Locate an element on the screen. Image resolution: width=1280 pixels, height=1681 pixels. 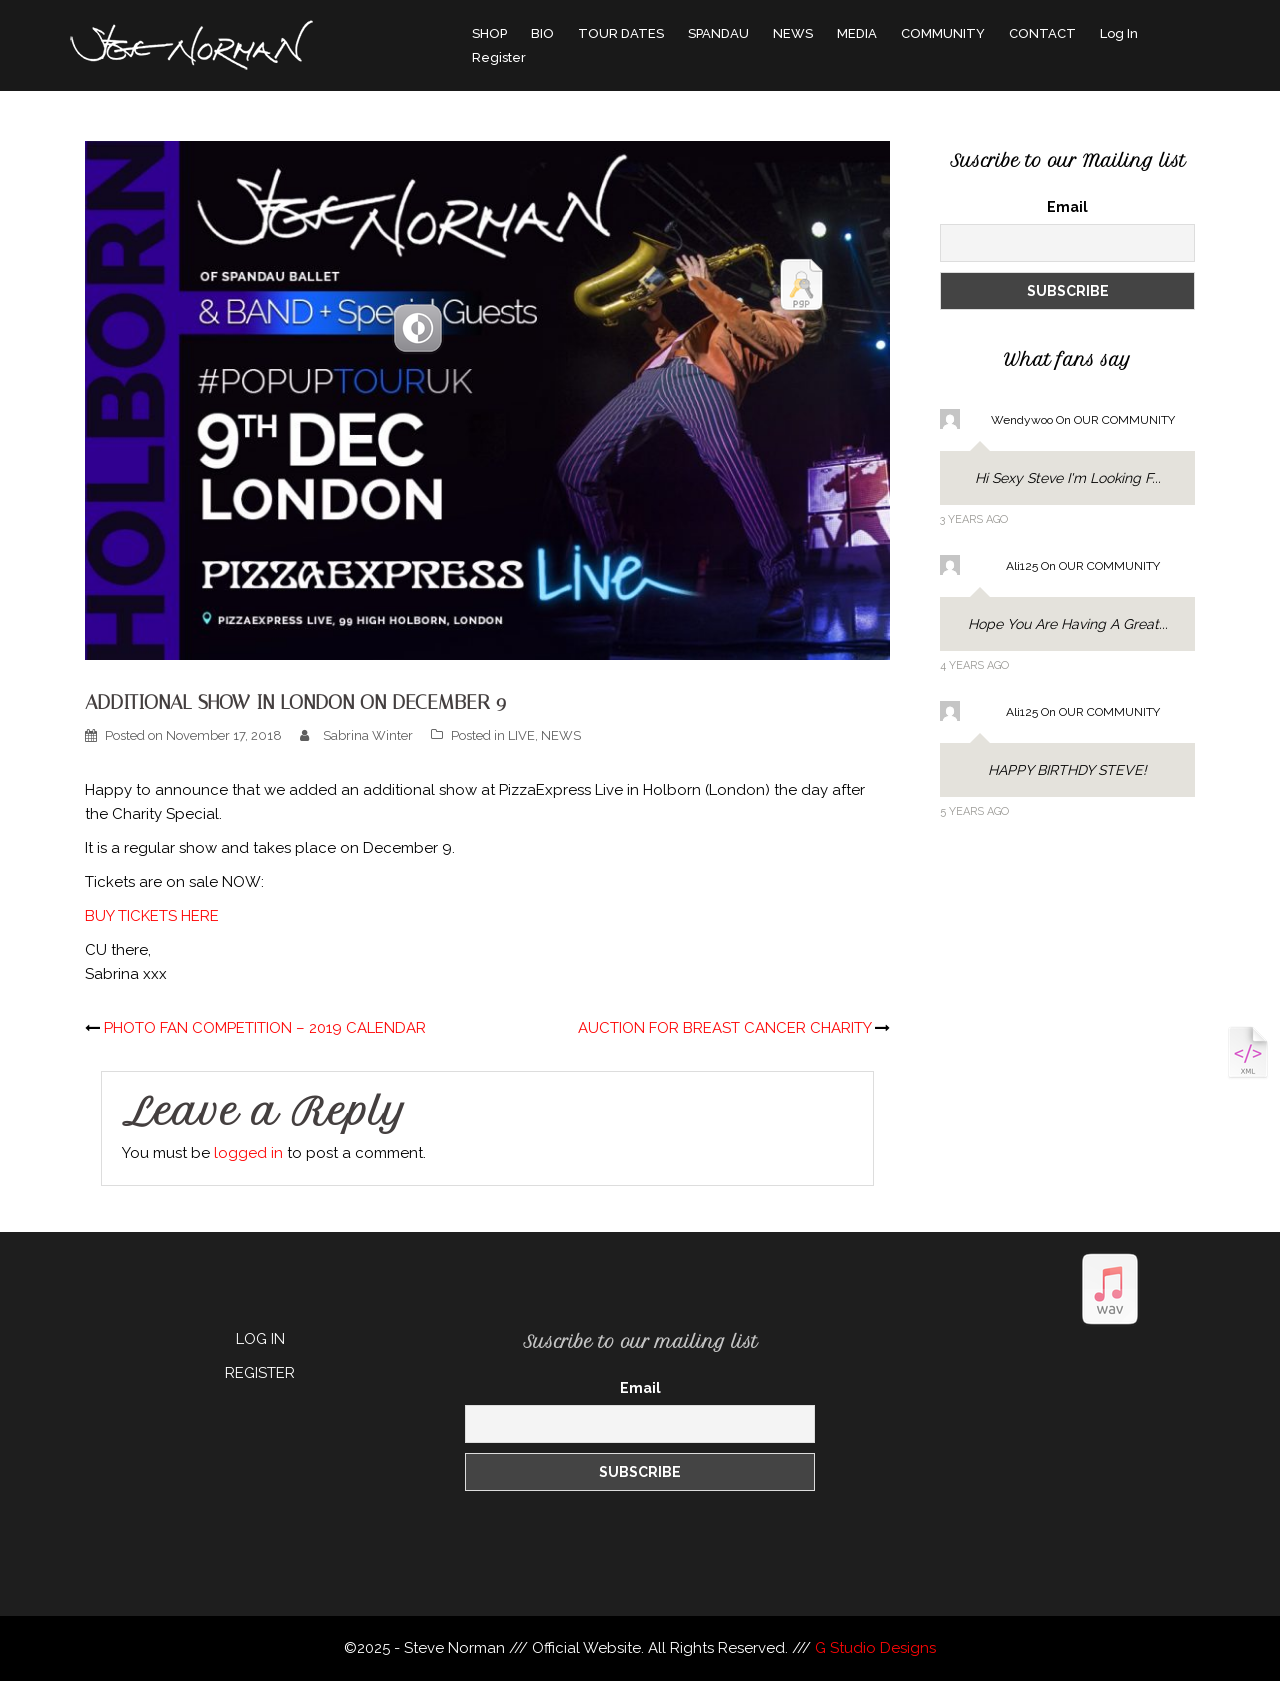
an audio file in wav format is located at coordinates (1110, 1289).